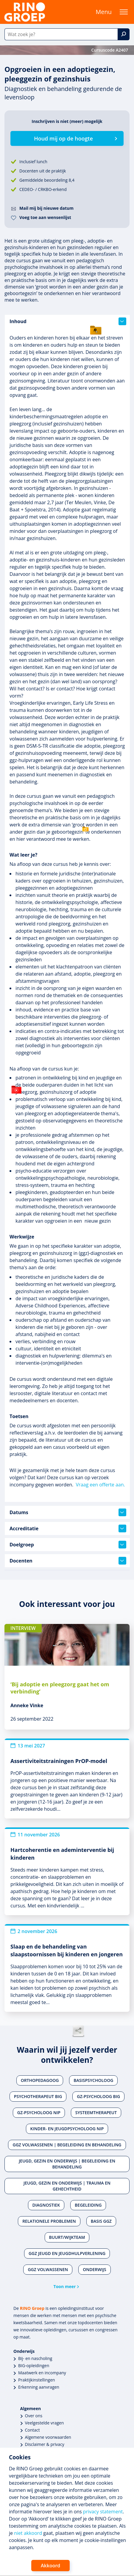 The width and height of the screenshot is (134, 2576). I want to click on indicates a shared file or folder, so click(78, 2031).